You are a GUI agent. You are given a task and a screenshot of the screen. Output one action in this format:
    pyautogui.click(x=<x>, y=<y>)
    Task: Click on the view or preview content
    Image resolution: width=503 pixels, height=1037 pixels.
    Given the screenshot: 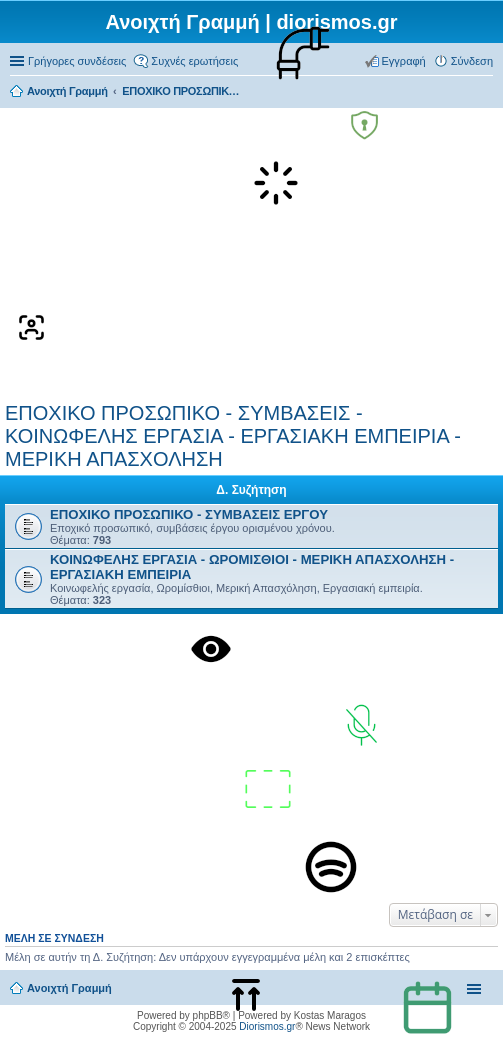 What is the action you would take?
    pyautogui.click(x=211, y=649)
    